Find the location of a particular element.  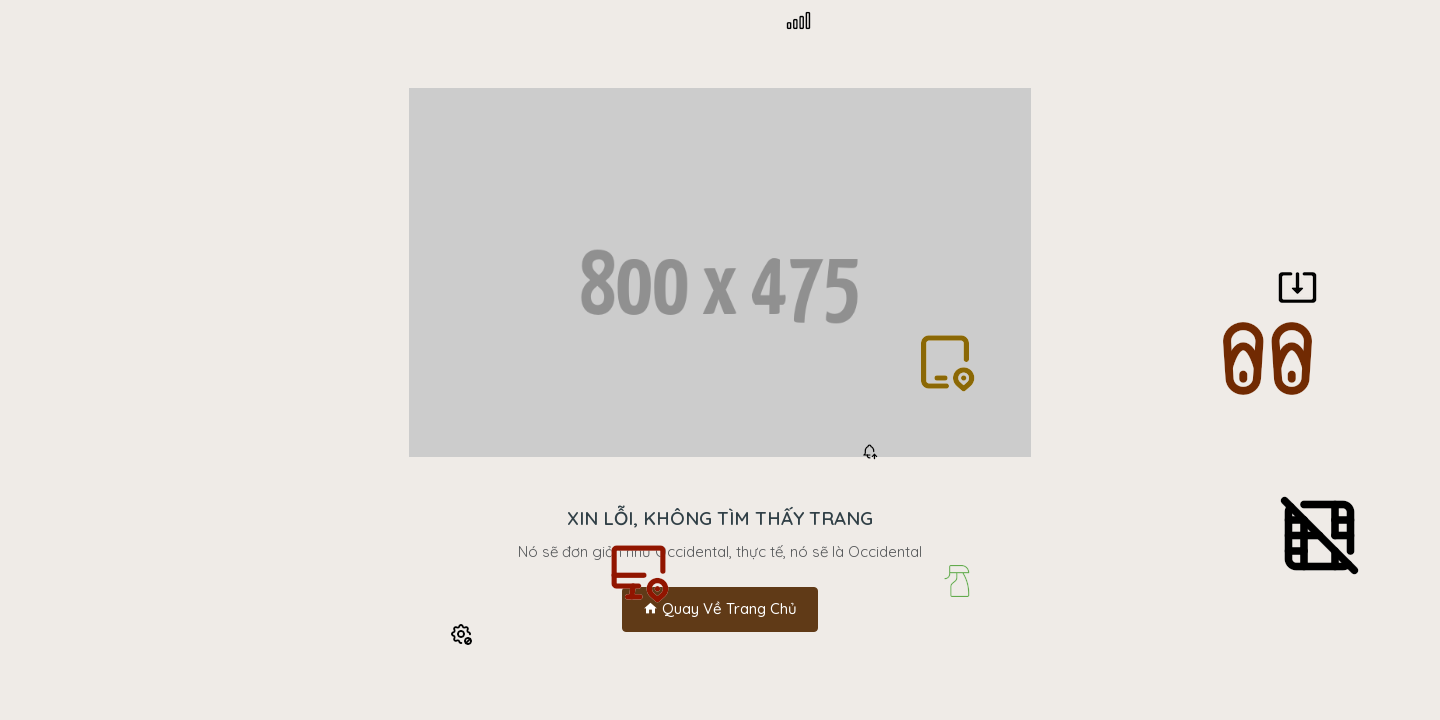

access cleaning or household supplies is located at coordinates (958, 581).